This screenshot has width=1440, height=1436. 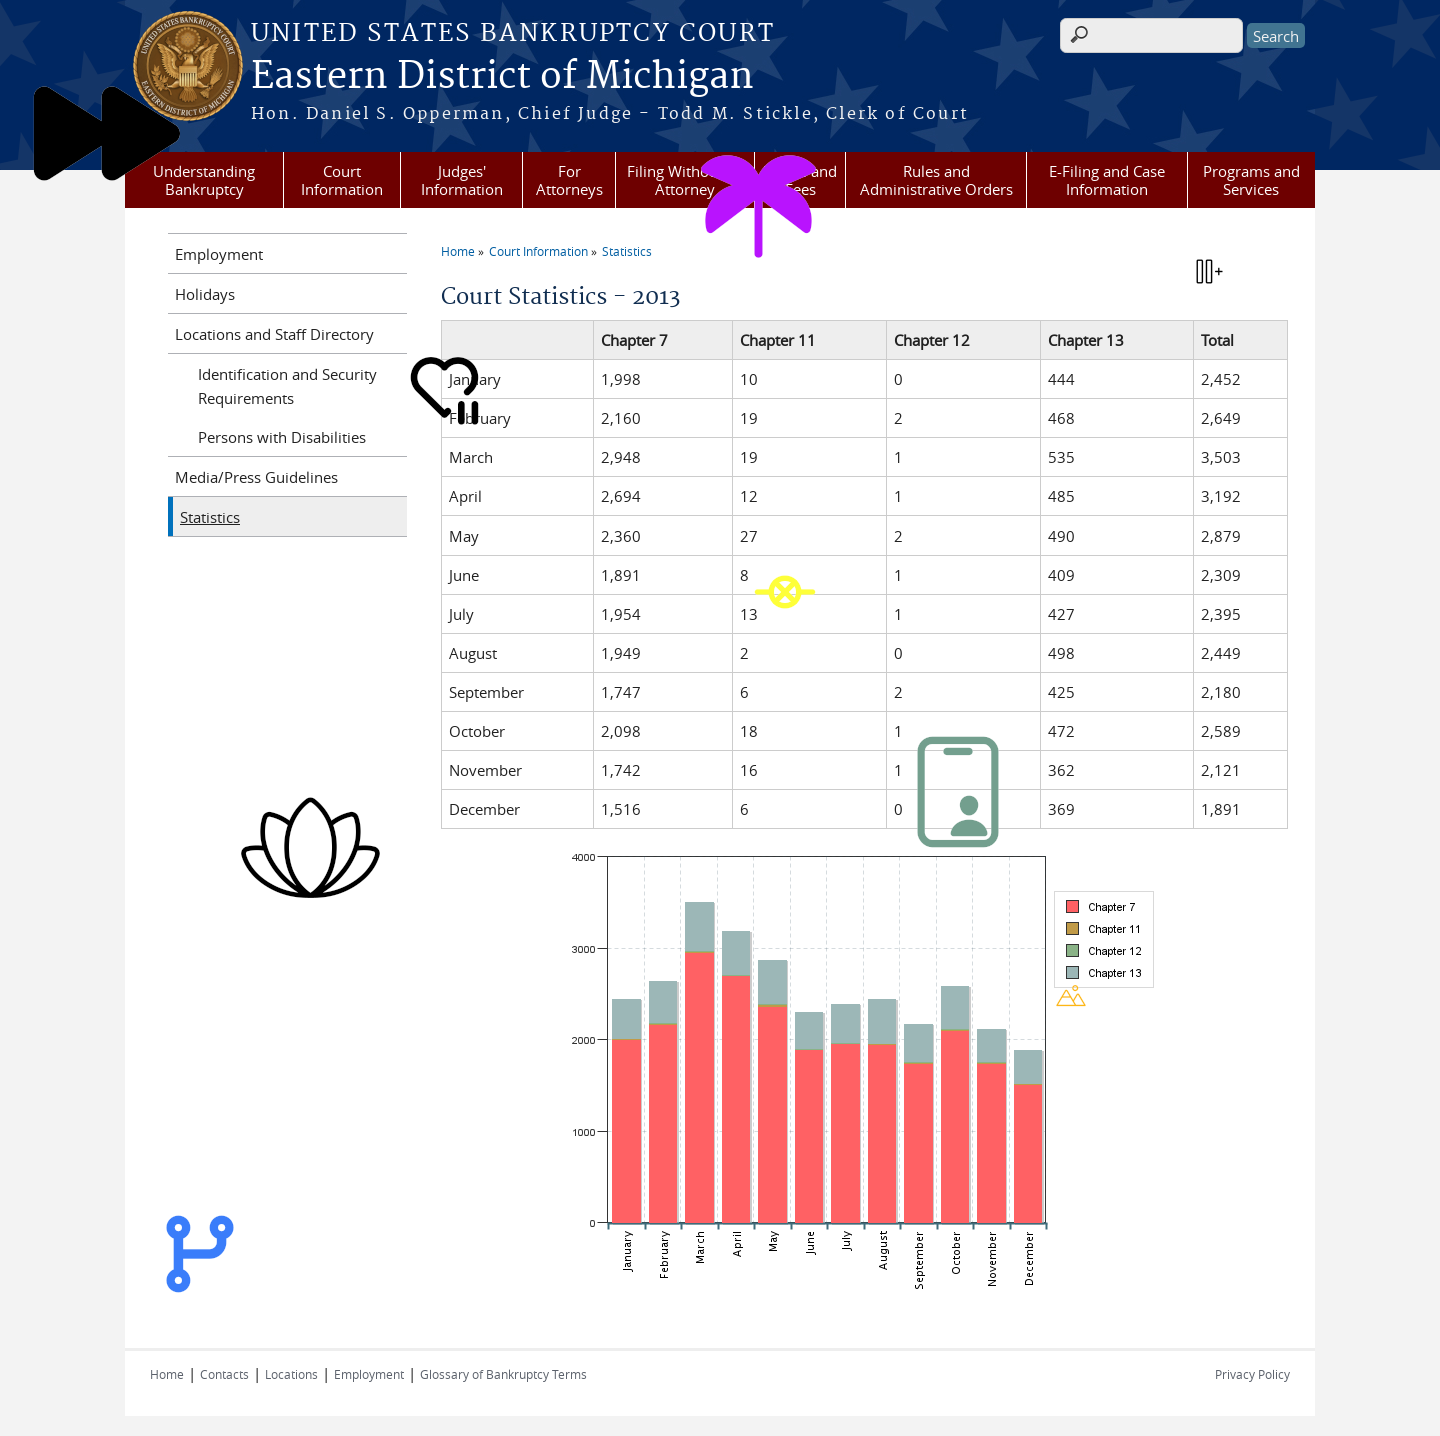 What do you see at coordinates (785, 592) in the screenshot?
I see `indicates a light bulb component in a circuit diagram` at bounding box center [785, 592].